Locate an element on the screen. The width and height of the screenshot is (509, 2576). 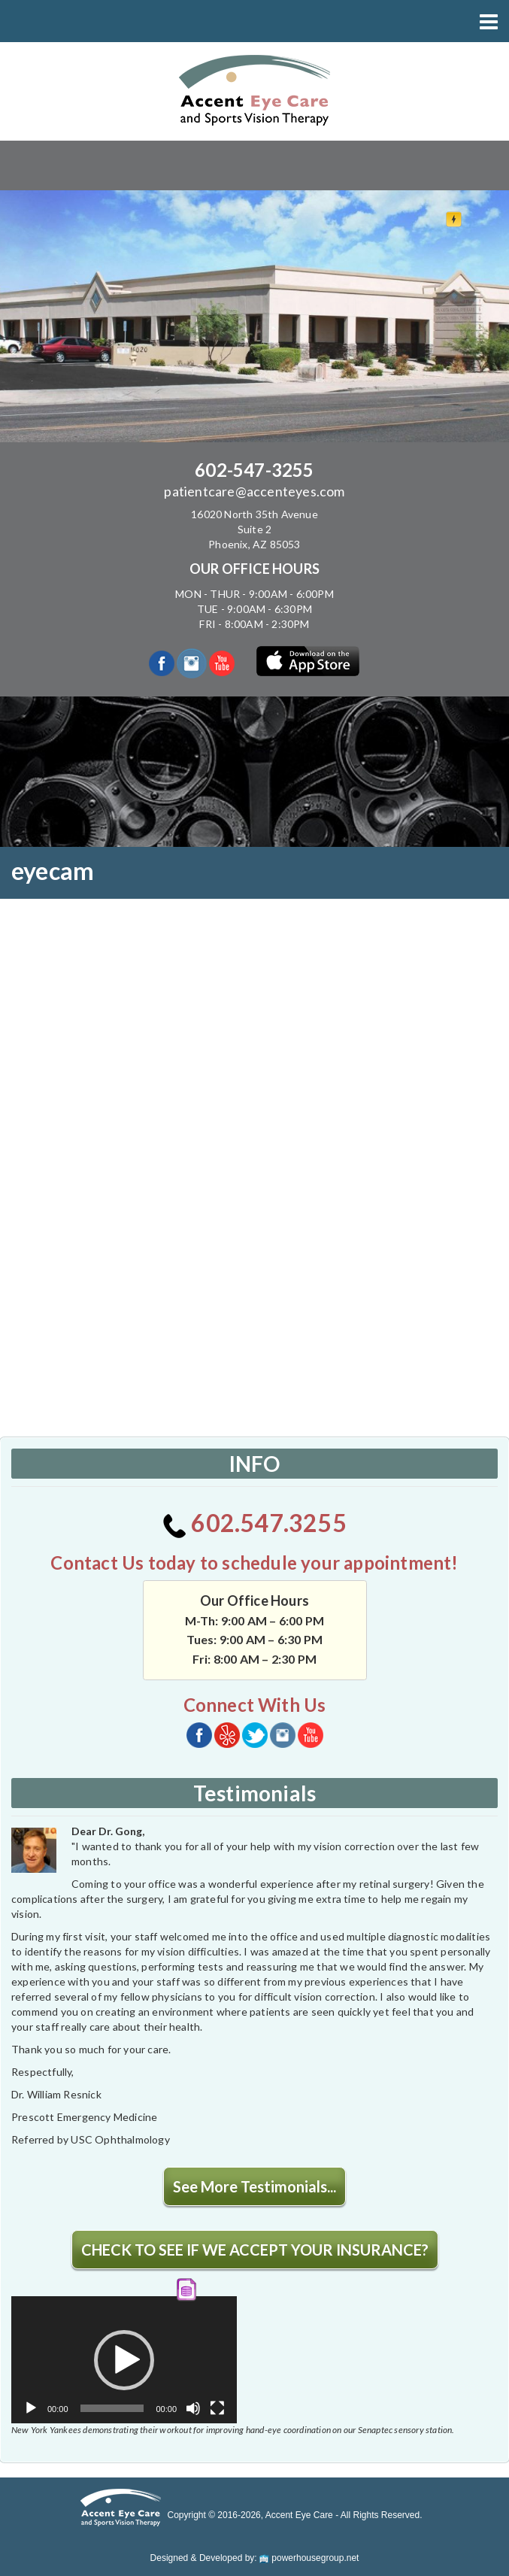
open a database template file is located at coordinates (186, 2289).